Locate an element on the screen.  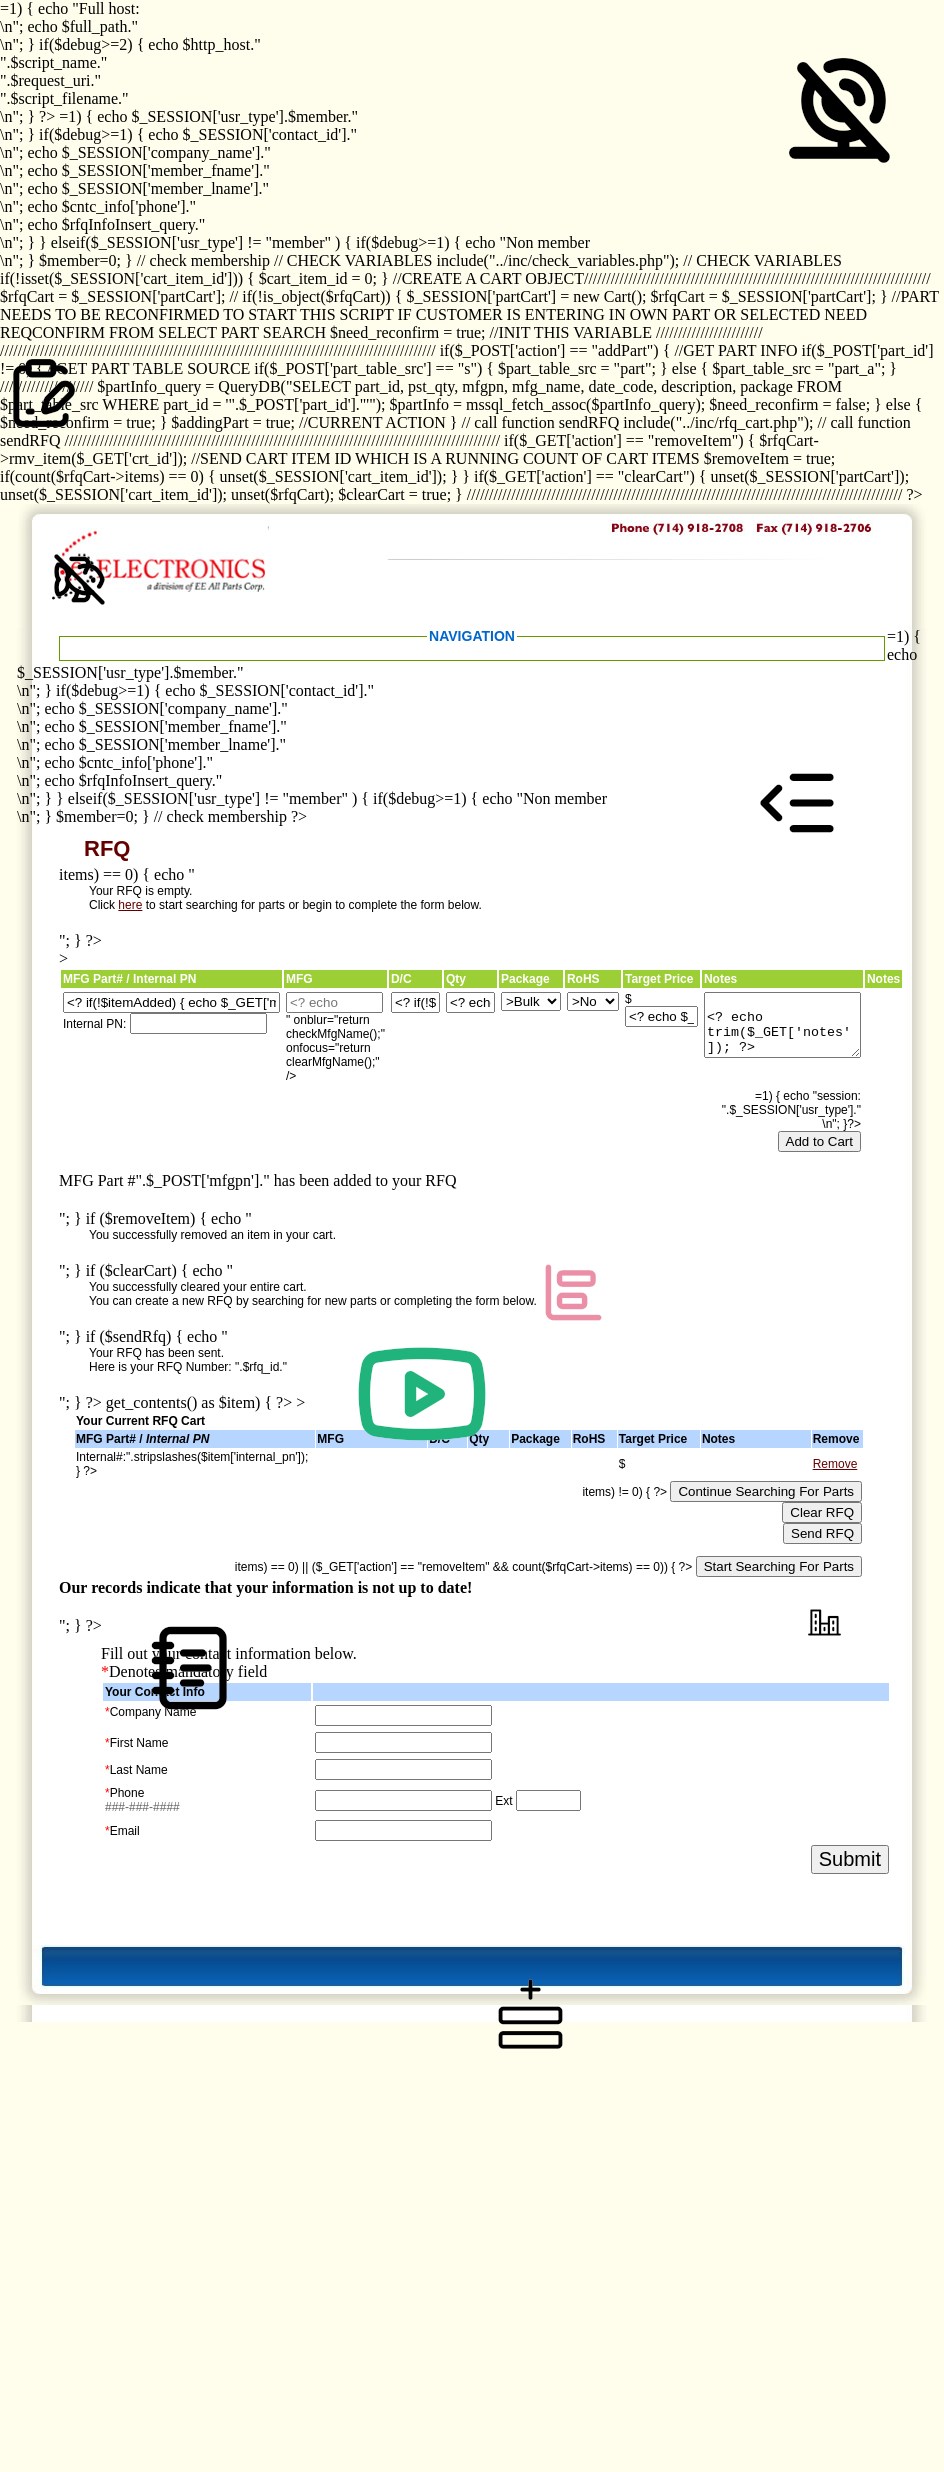
indicates no fishing allowed is located at coordinates (79, 579).